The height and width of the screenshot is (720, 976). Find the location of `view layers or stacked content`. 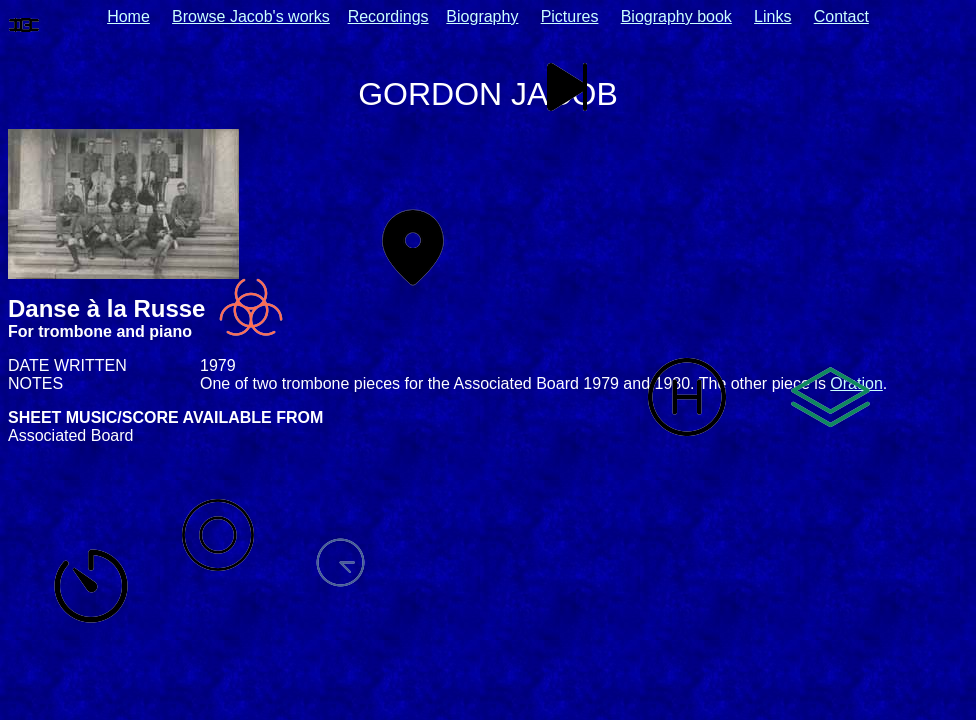

view layers or stacked content is located at coordinates (830, 398).